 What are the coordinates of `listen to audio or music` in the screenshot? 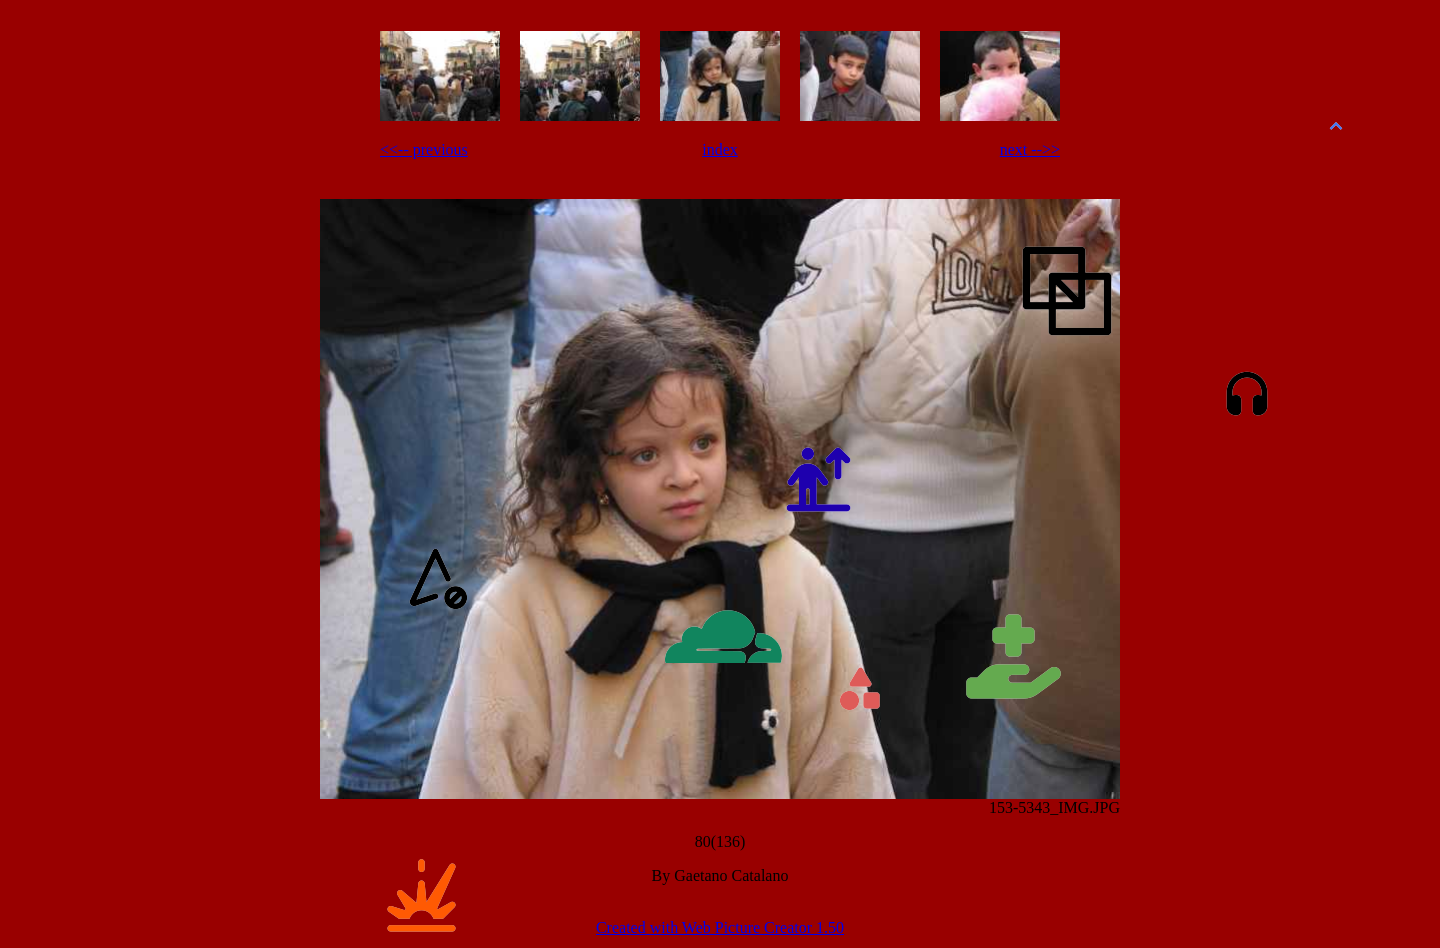 It's located at (1247, 395).